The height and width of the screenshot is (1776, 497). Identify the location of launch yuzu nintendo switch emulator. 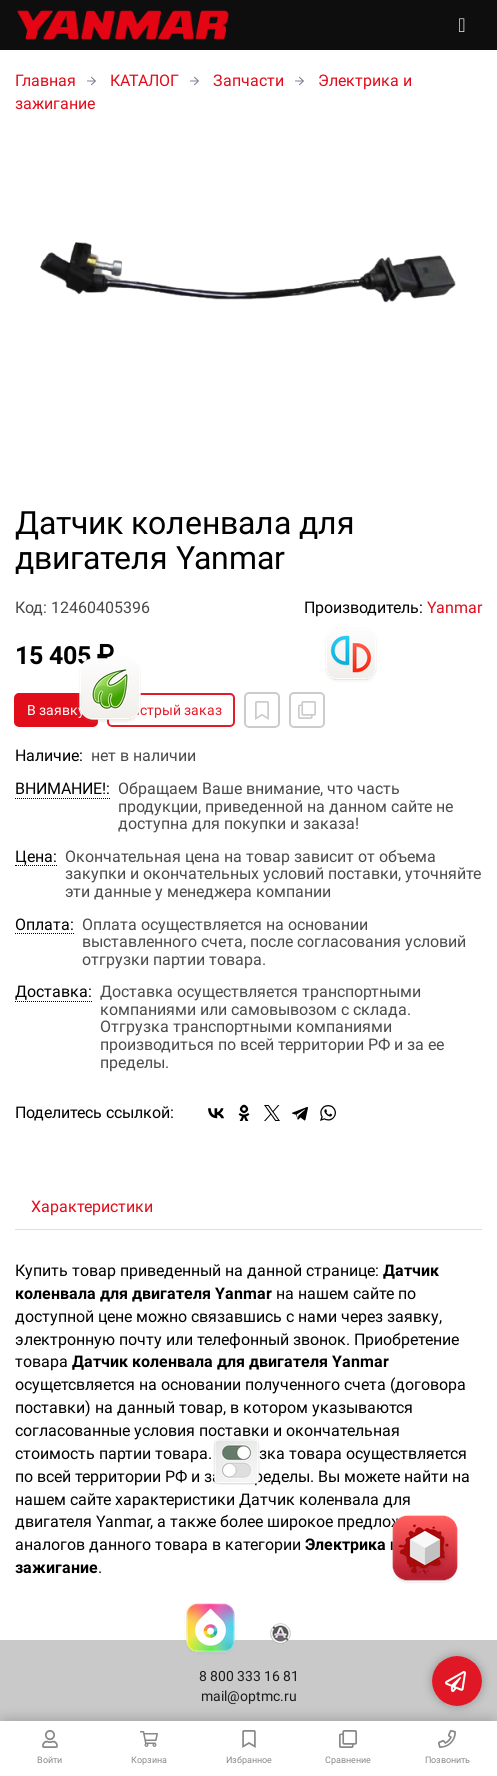
(351, 654).